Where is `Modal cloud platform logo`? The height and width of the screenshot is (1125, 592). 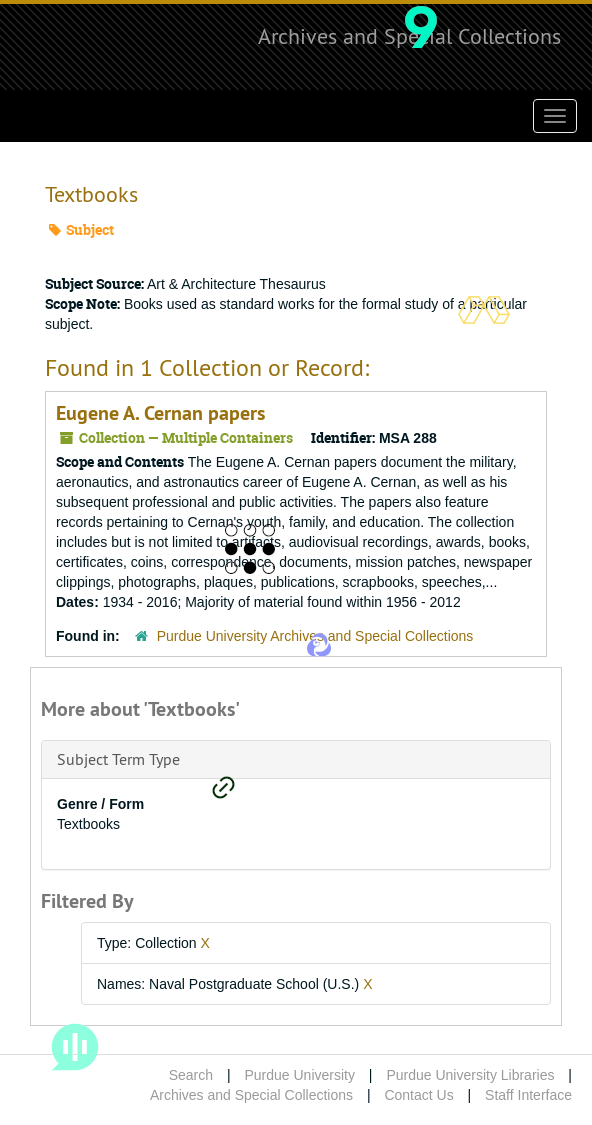
Modal cloud platform logo is located at coordinates (484, 310).